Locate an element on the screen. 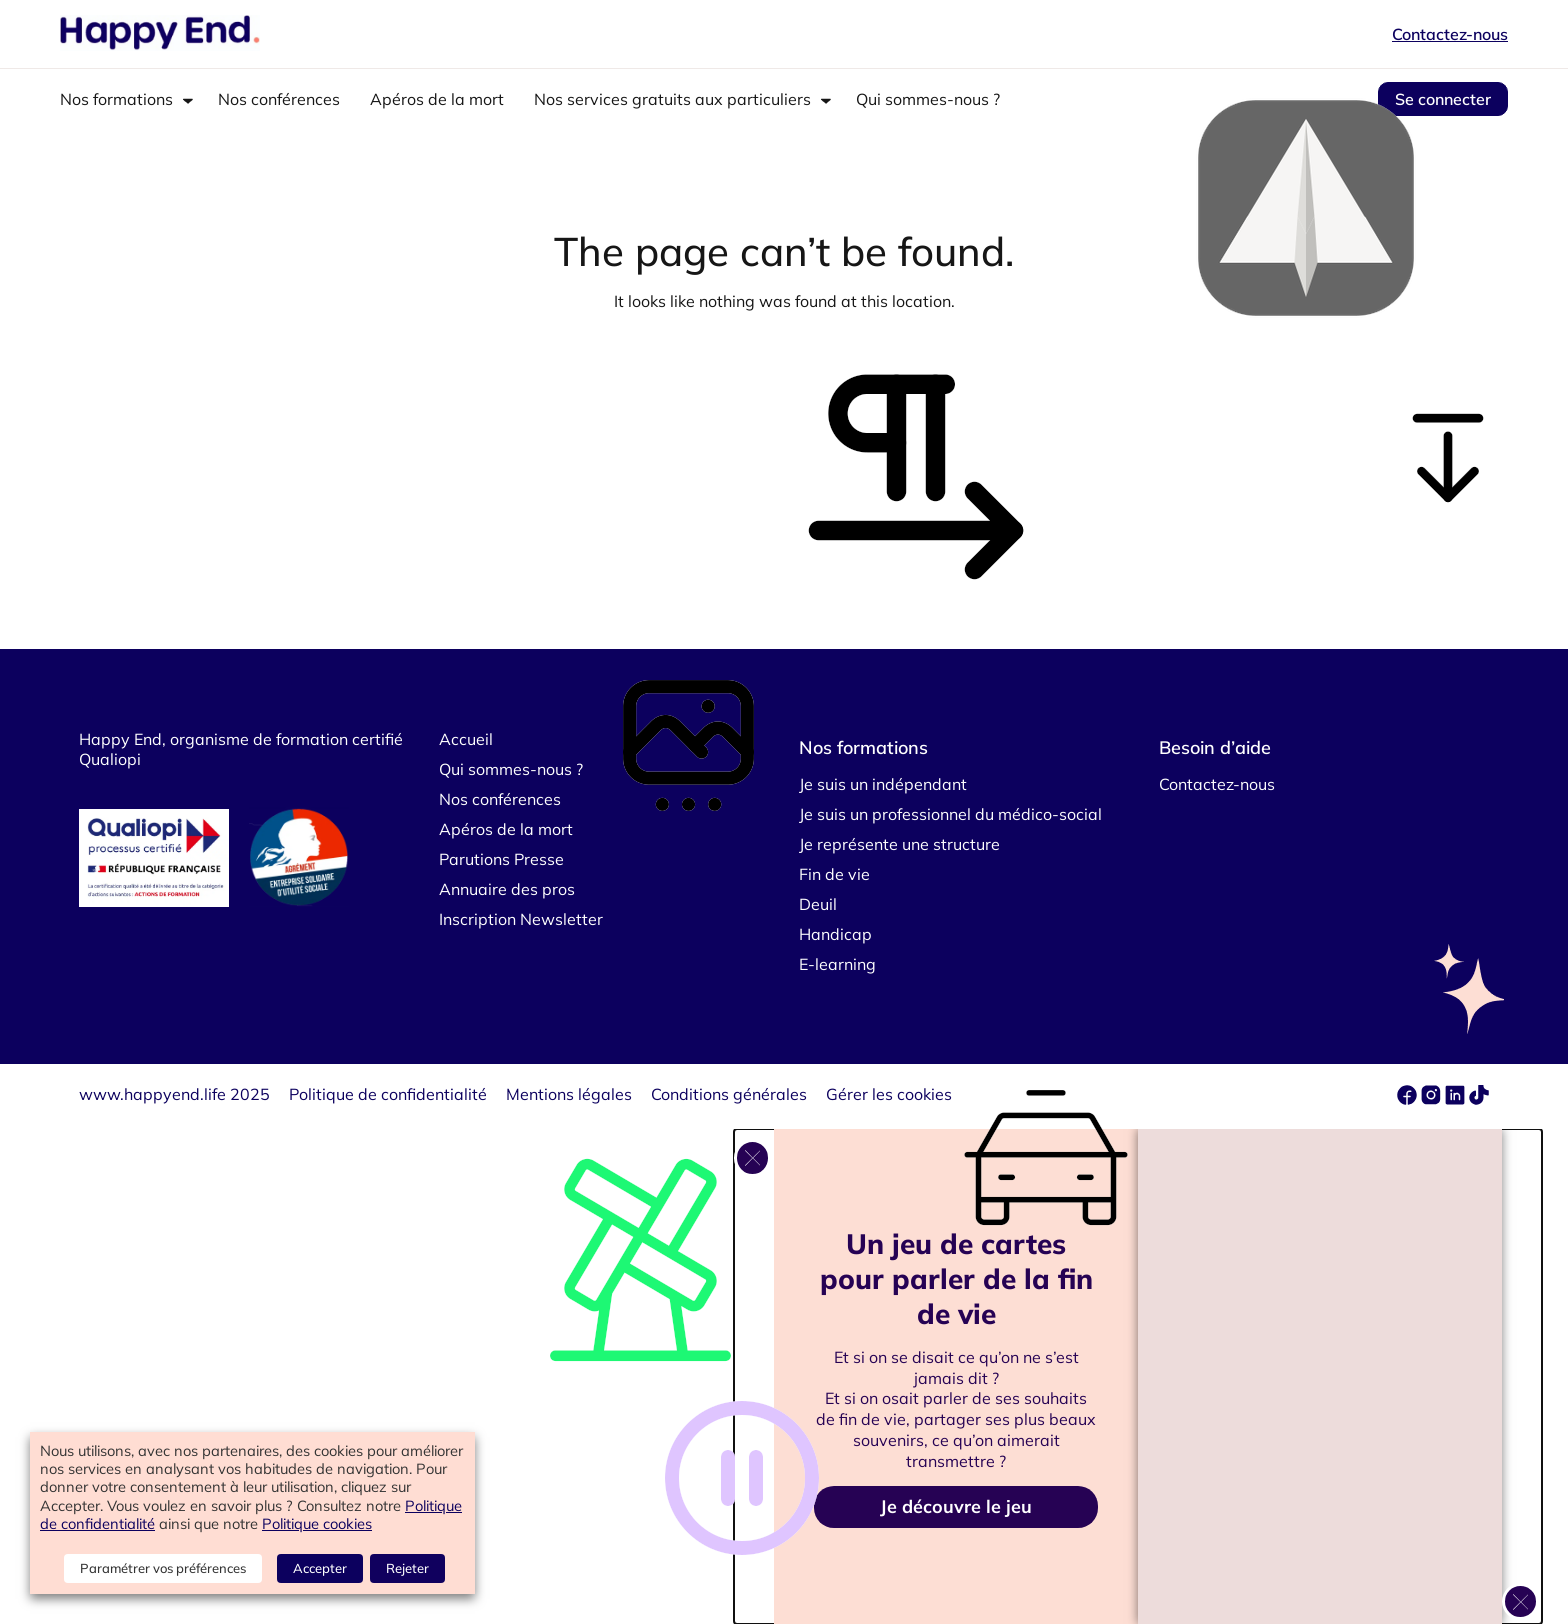 This screenshot has width=1568, height=1624. contact or request emergency services is located at coordinates (1046, 1166).